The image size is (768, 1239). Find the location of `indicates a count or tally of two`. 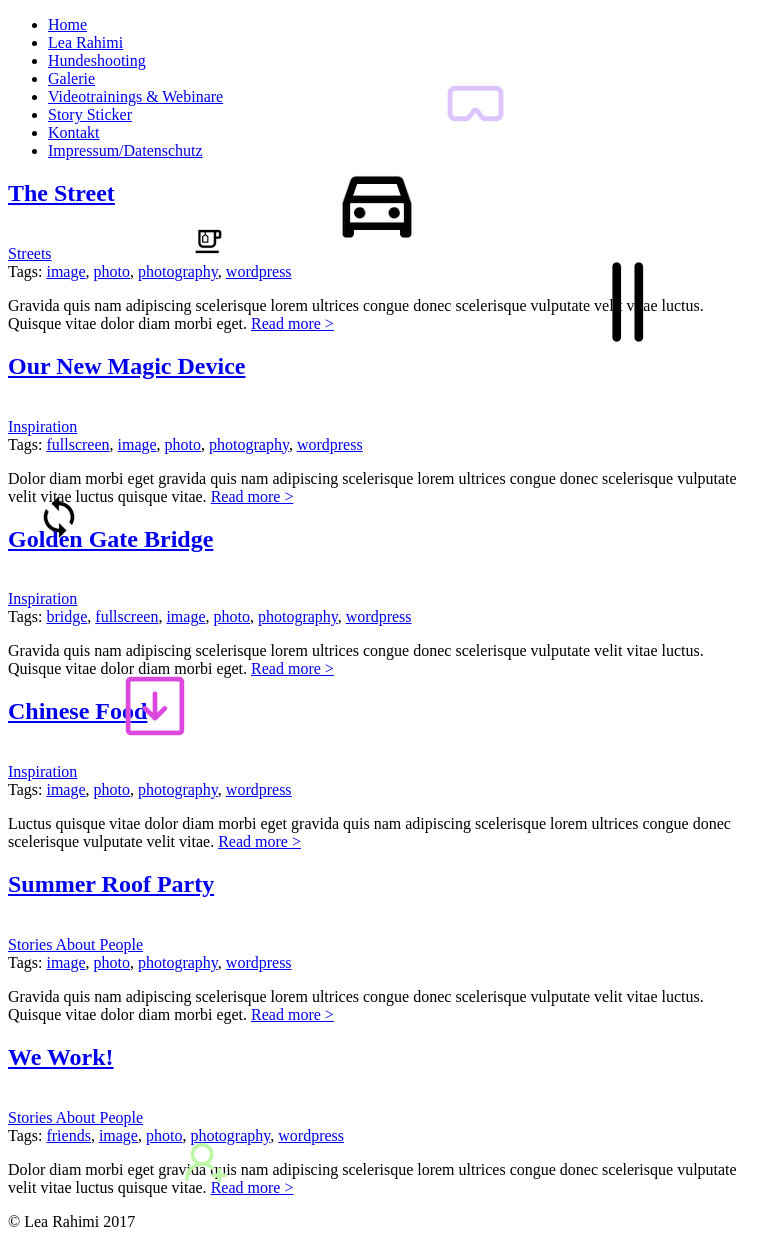

indicates a count or tally of two is located at coordinates (652, 302).